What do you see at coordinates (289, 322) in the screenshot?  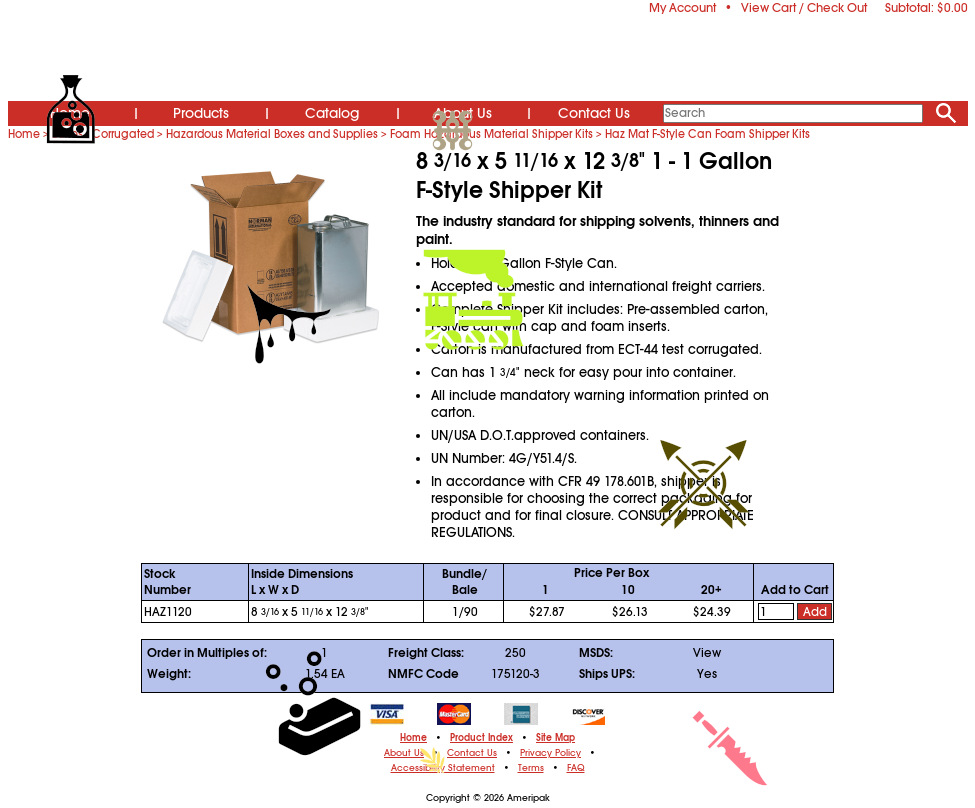 I see `indicates bleeding or wound status effect in a game` at bounding box center [289, 322].